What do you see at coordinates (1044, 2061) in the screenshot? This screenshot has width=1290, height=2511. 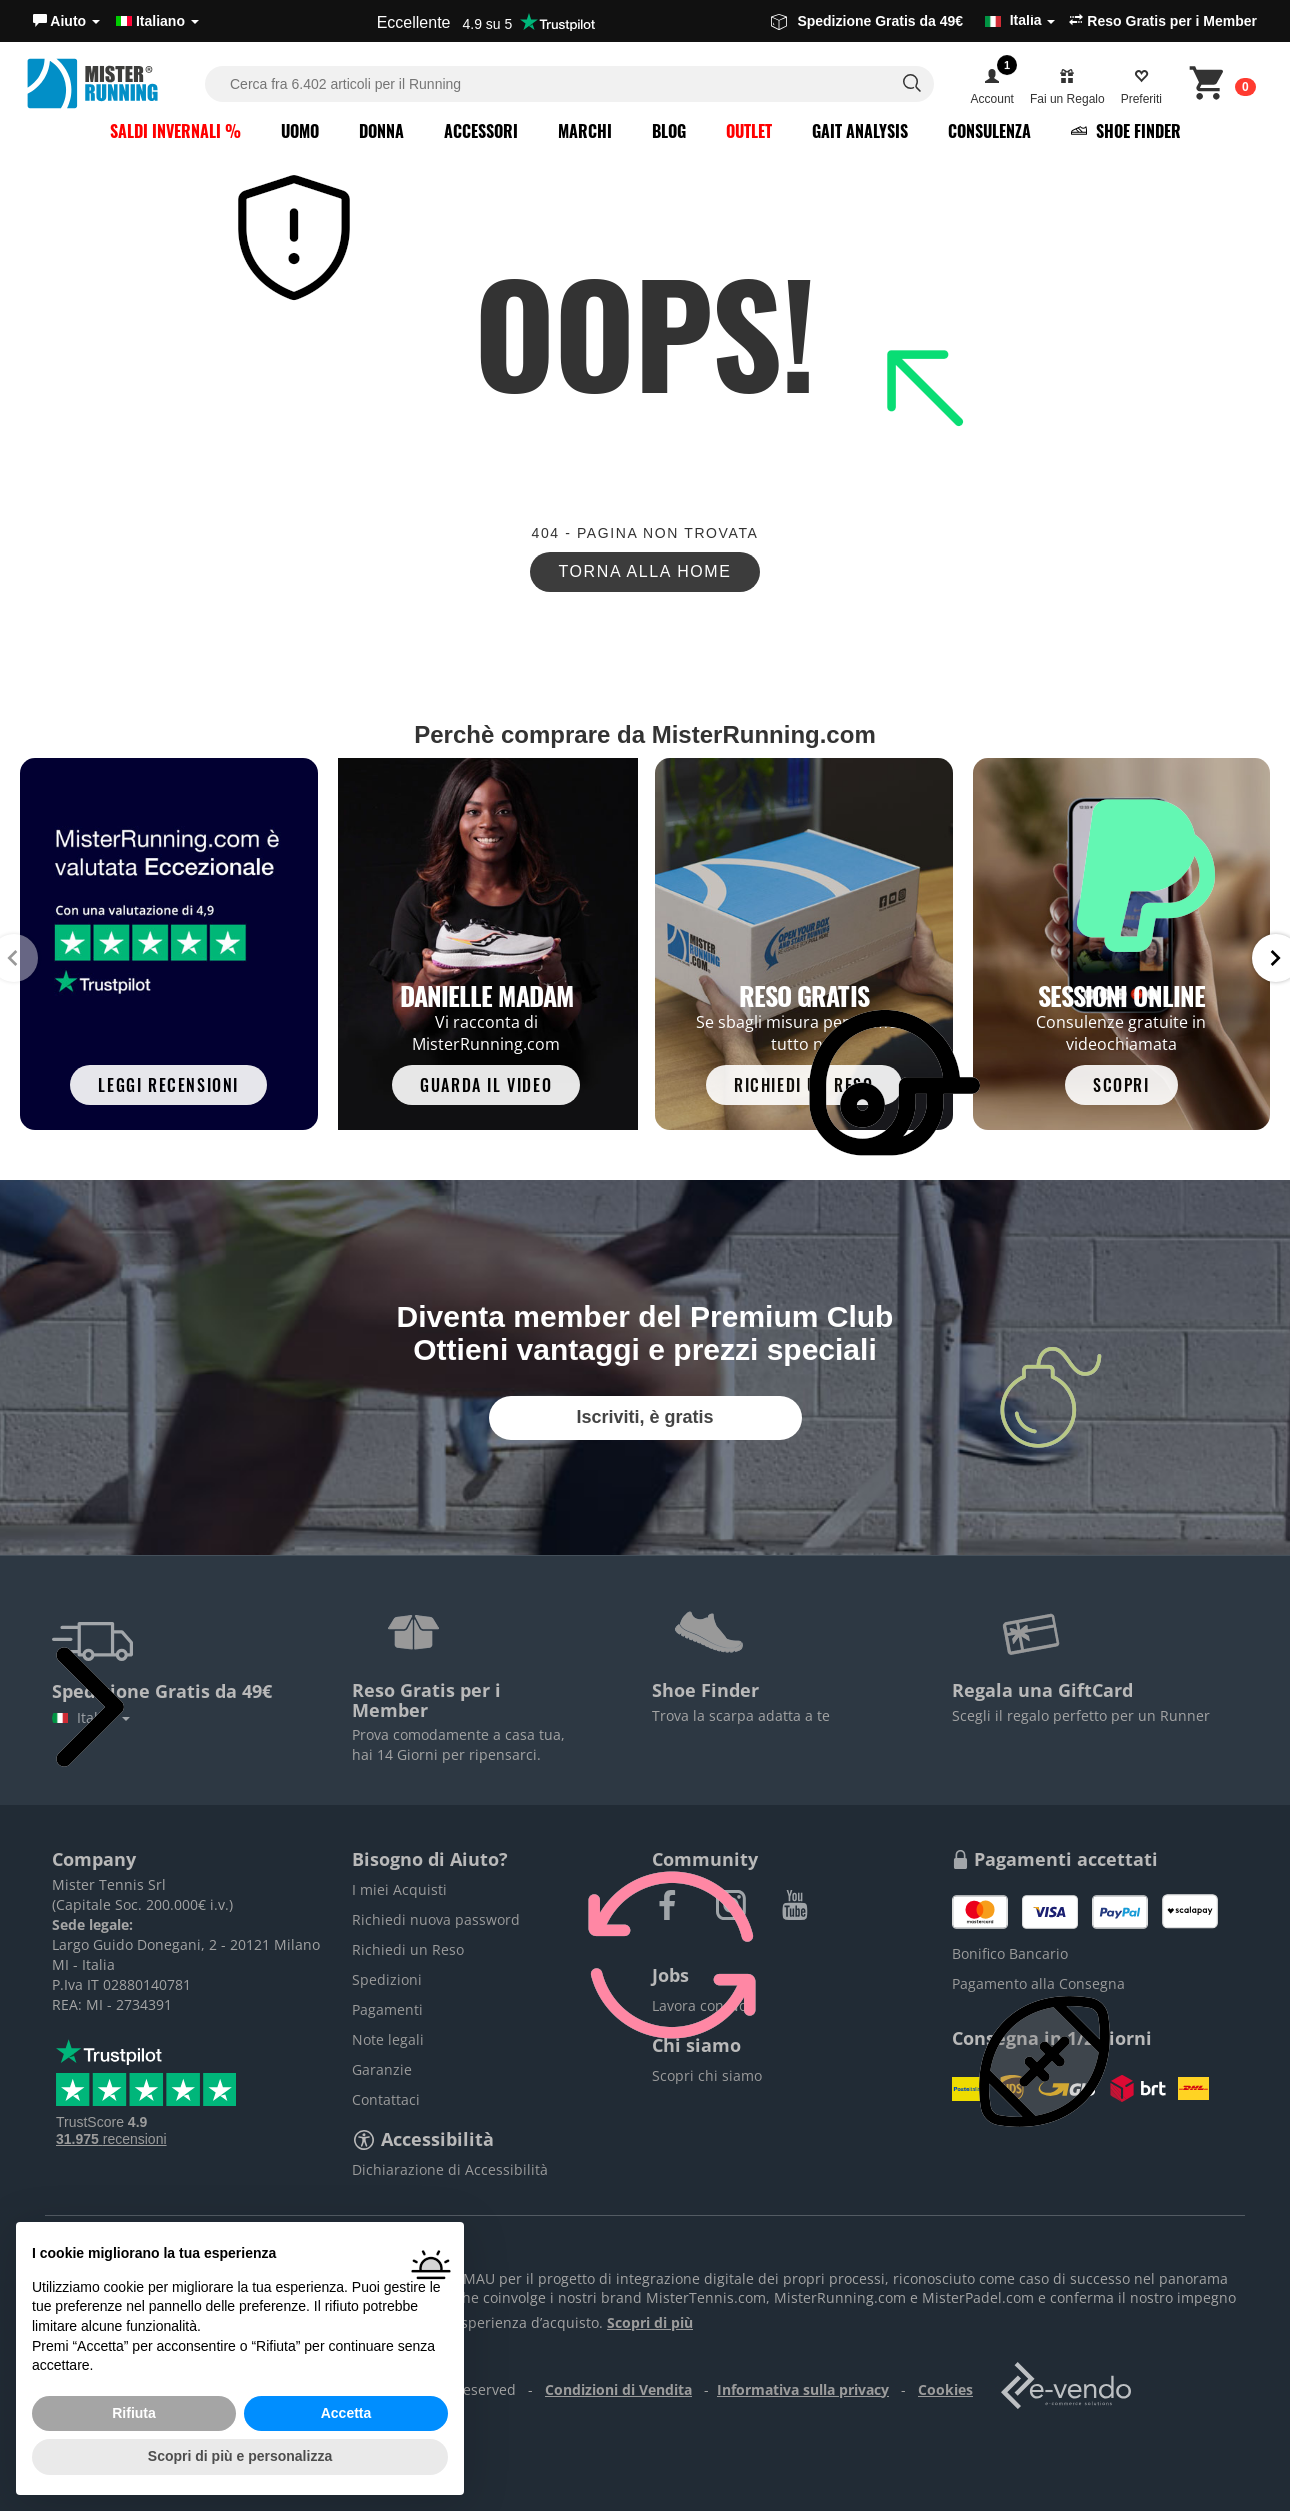 I see `view football scores or updates` at bounding box center [1044, 2061].